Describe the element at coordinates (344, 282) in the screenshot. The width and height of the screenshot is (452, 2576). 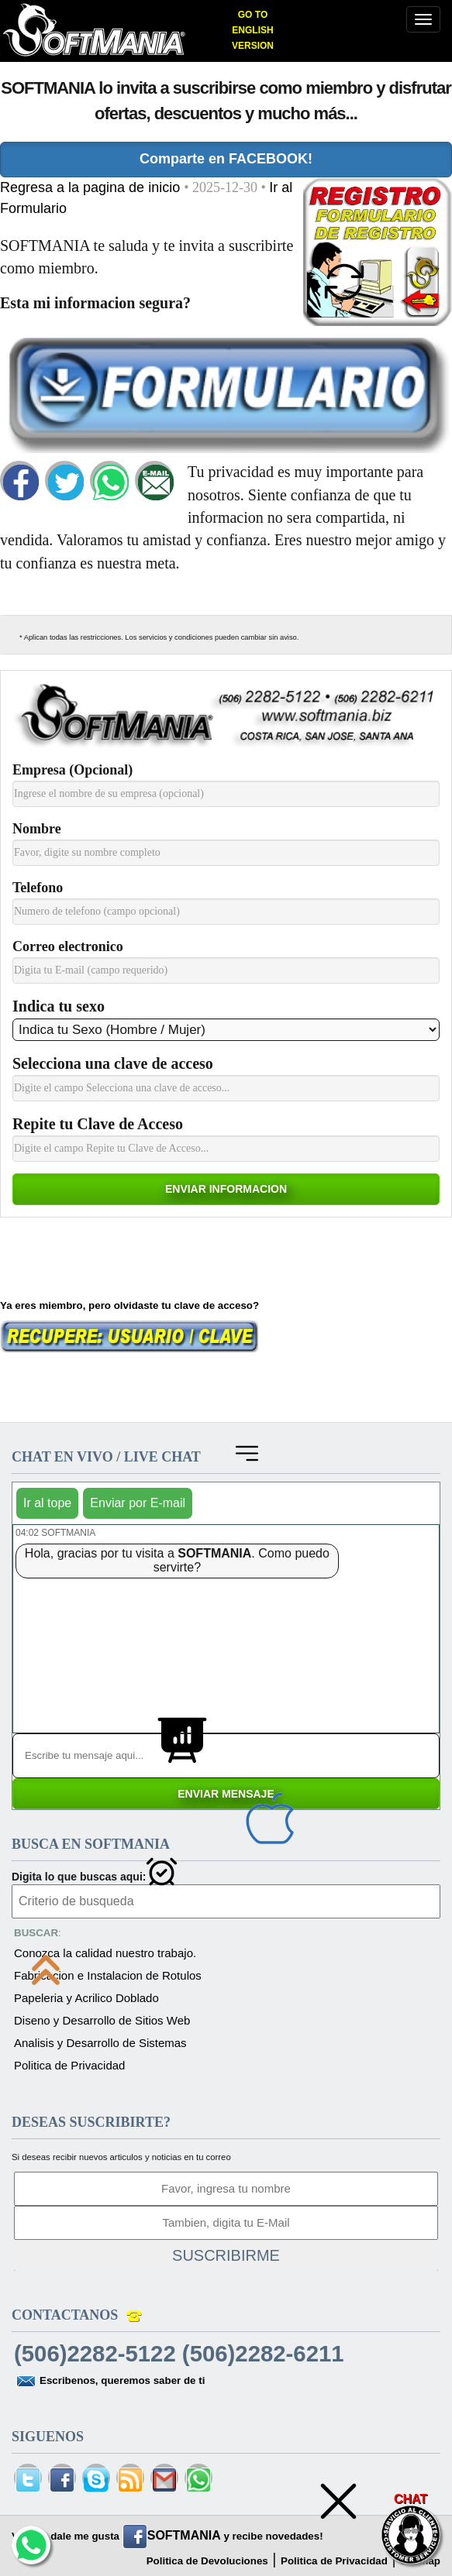
I see `refresh or reload content` at that location.